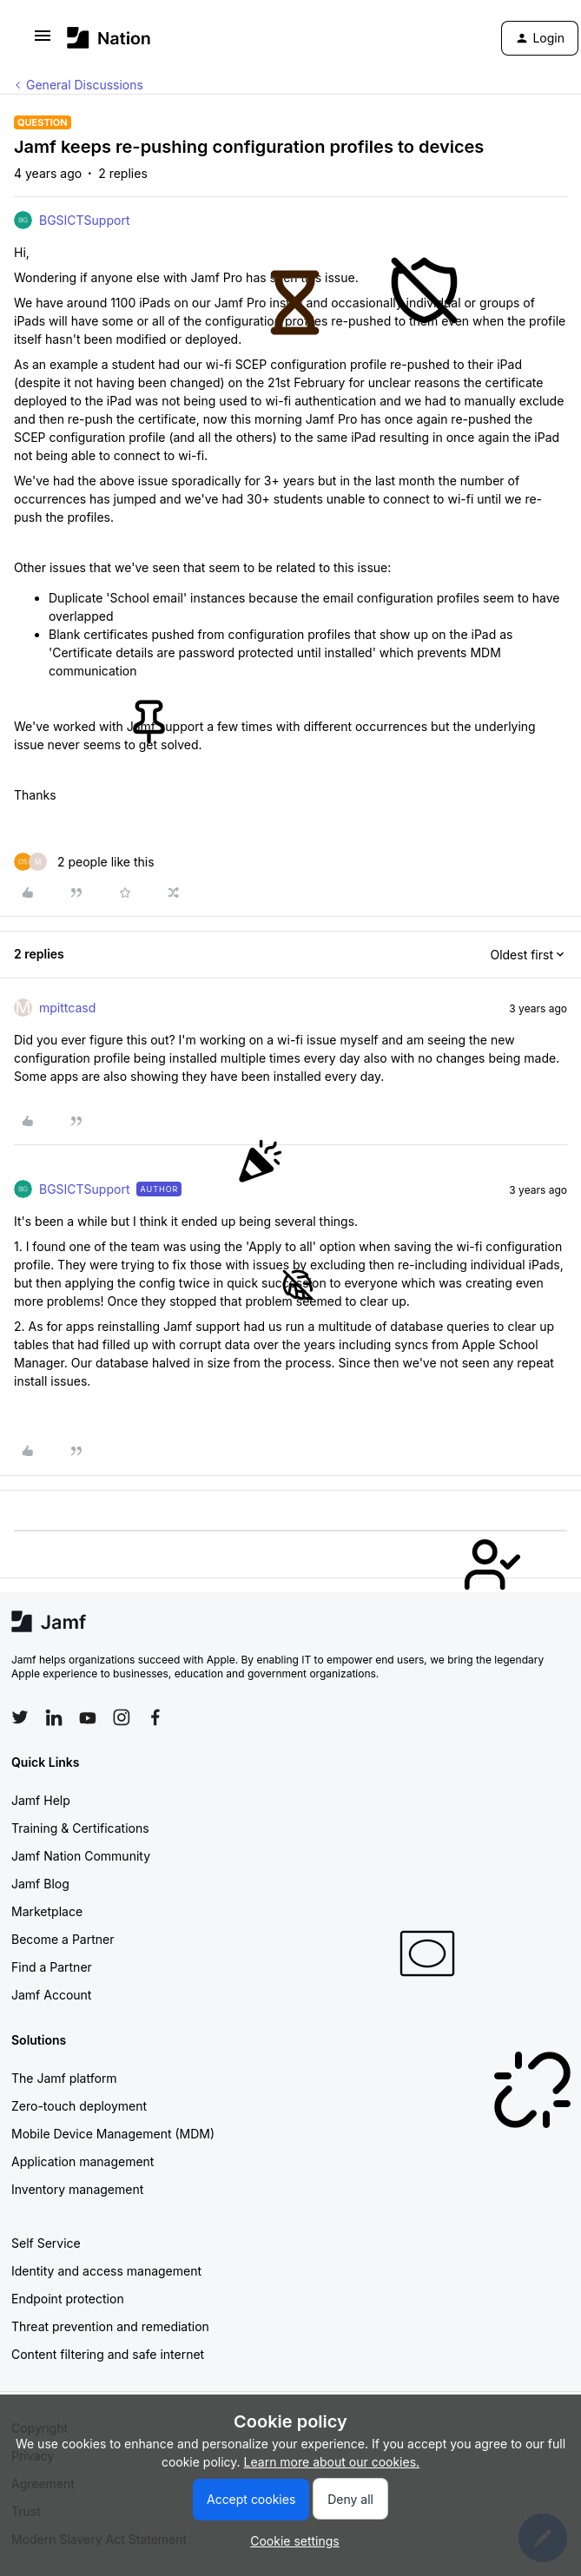  I want to click on celebration or success notification, so click(258, 1163).